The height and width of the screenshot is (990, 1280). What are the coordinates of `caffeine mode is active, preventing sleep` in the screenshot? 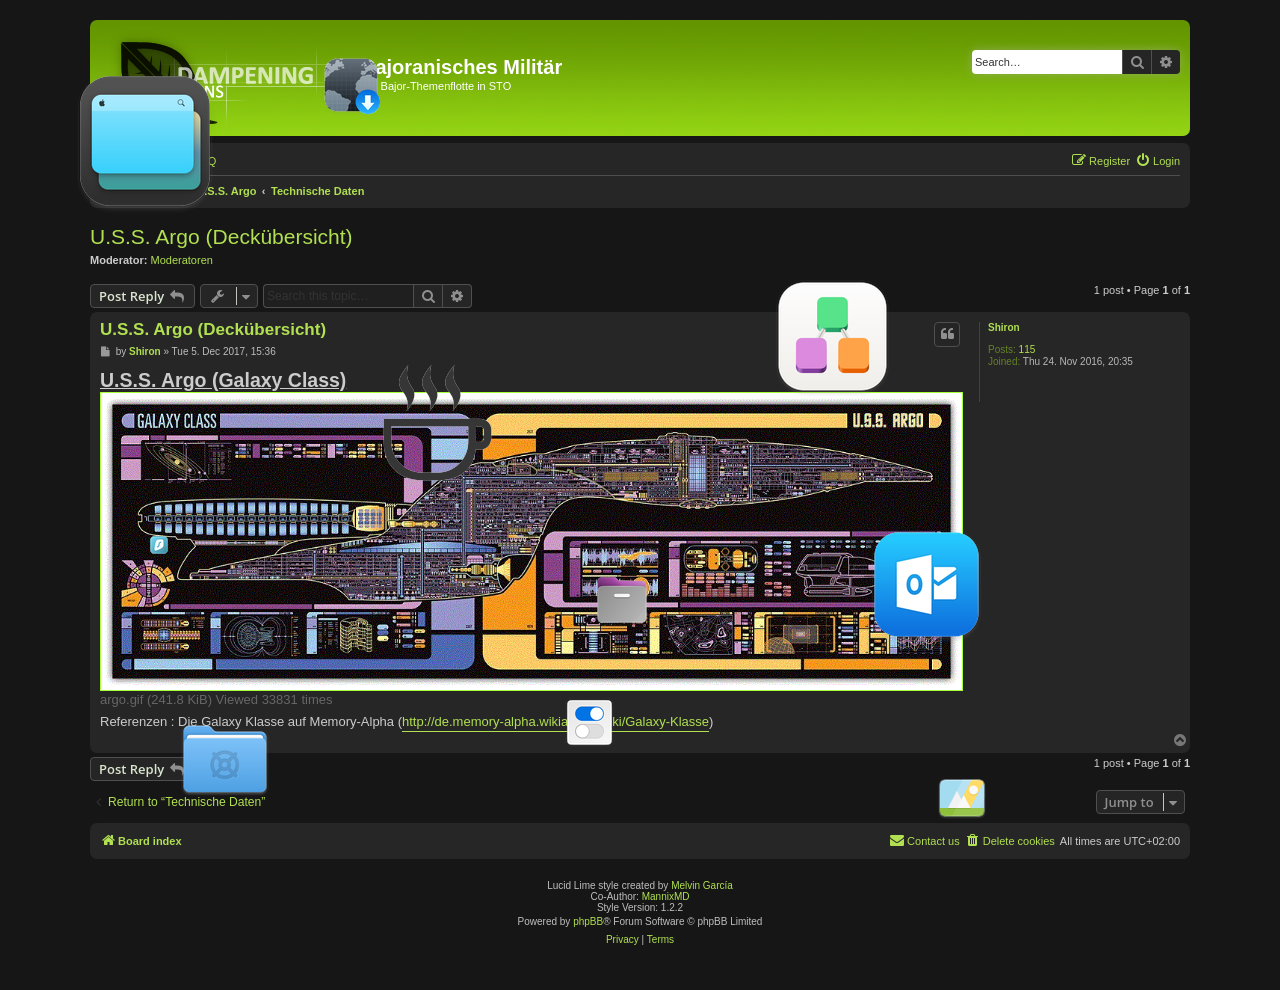 It's located at (437, 426).